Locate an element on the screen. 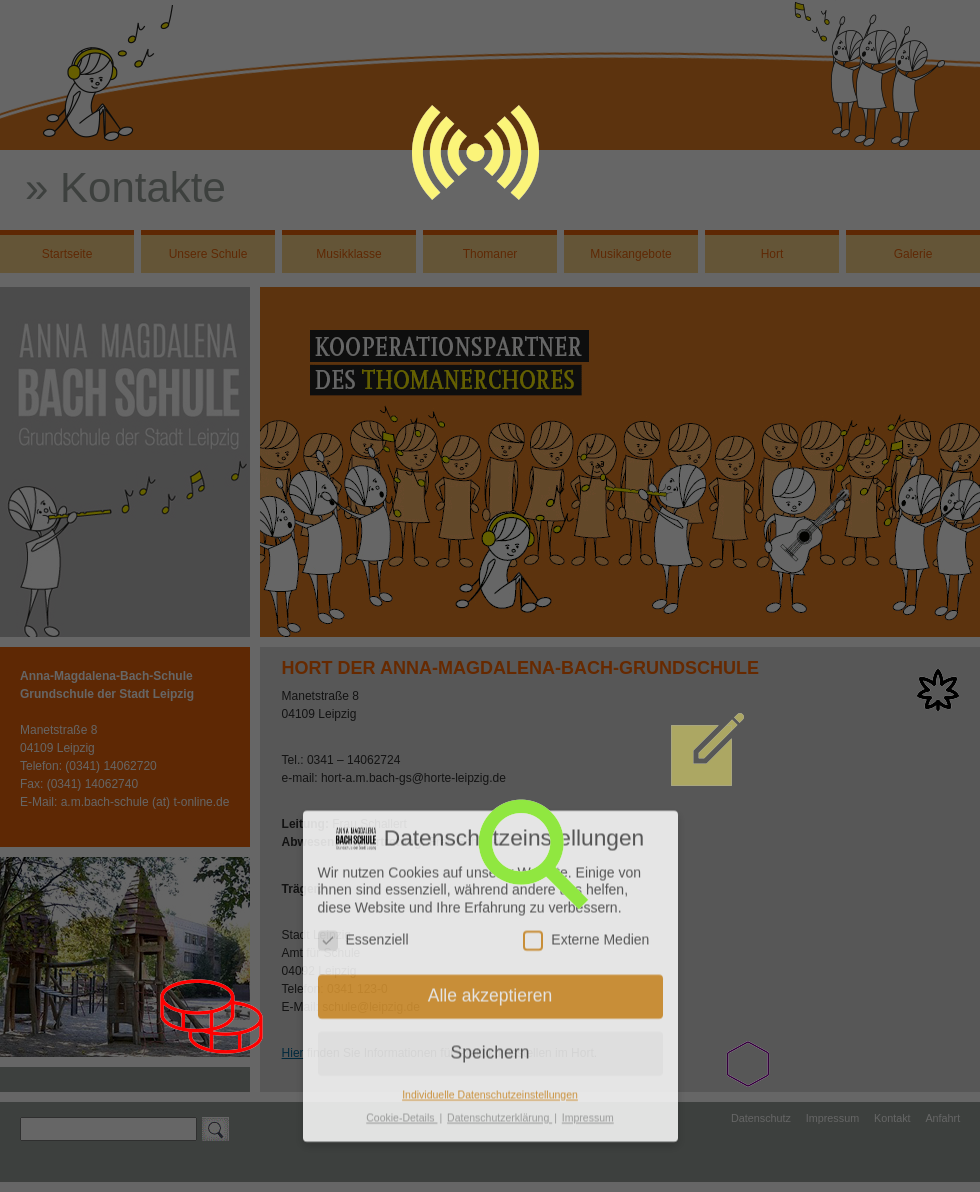  create or compose new content is located at coordinates (707, 750).